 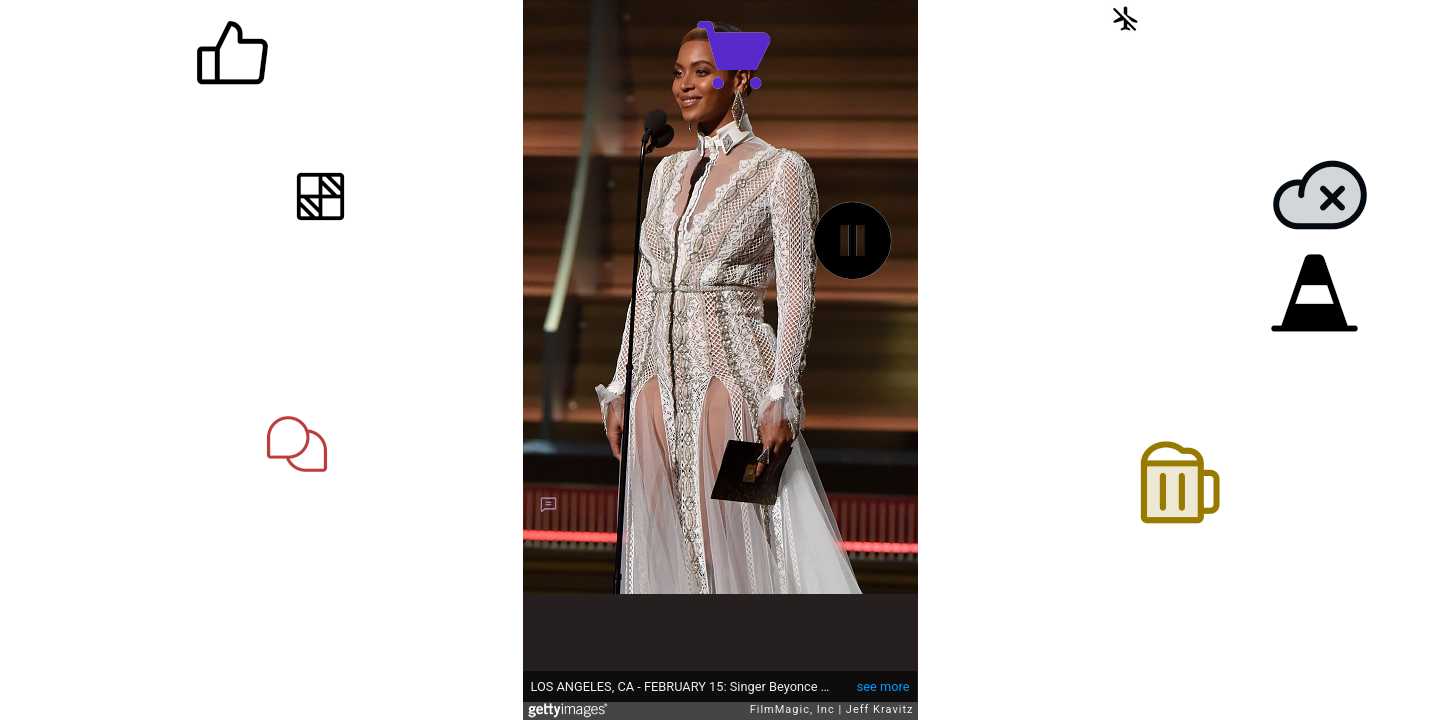 I want to click on like or approve content, so click(x=232, y=56).